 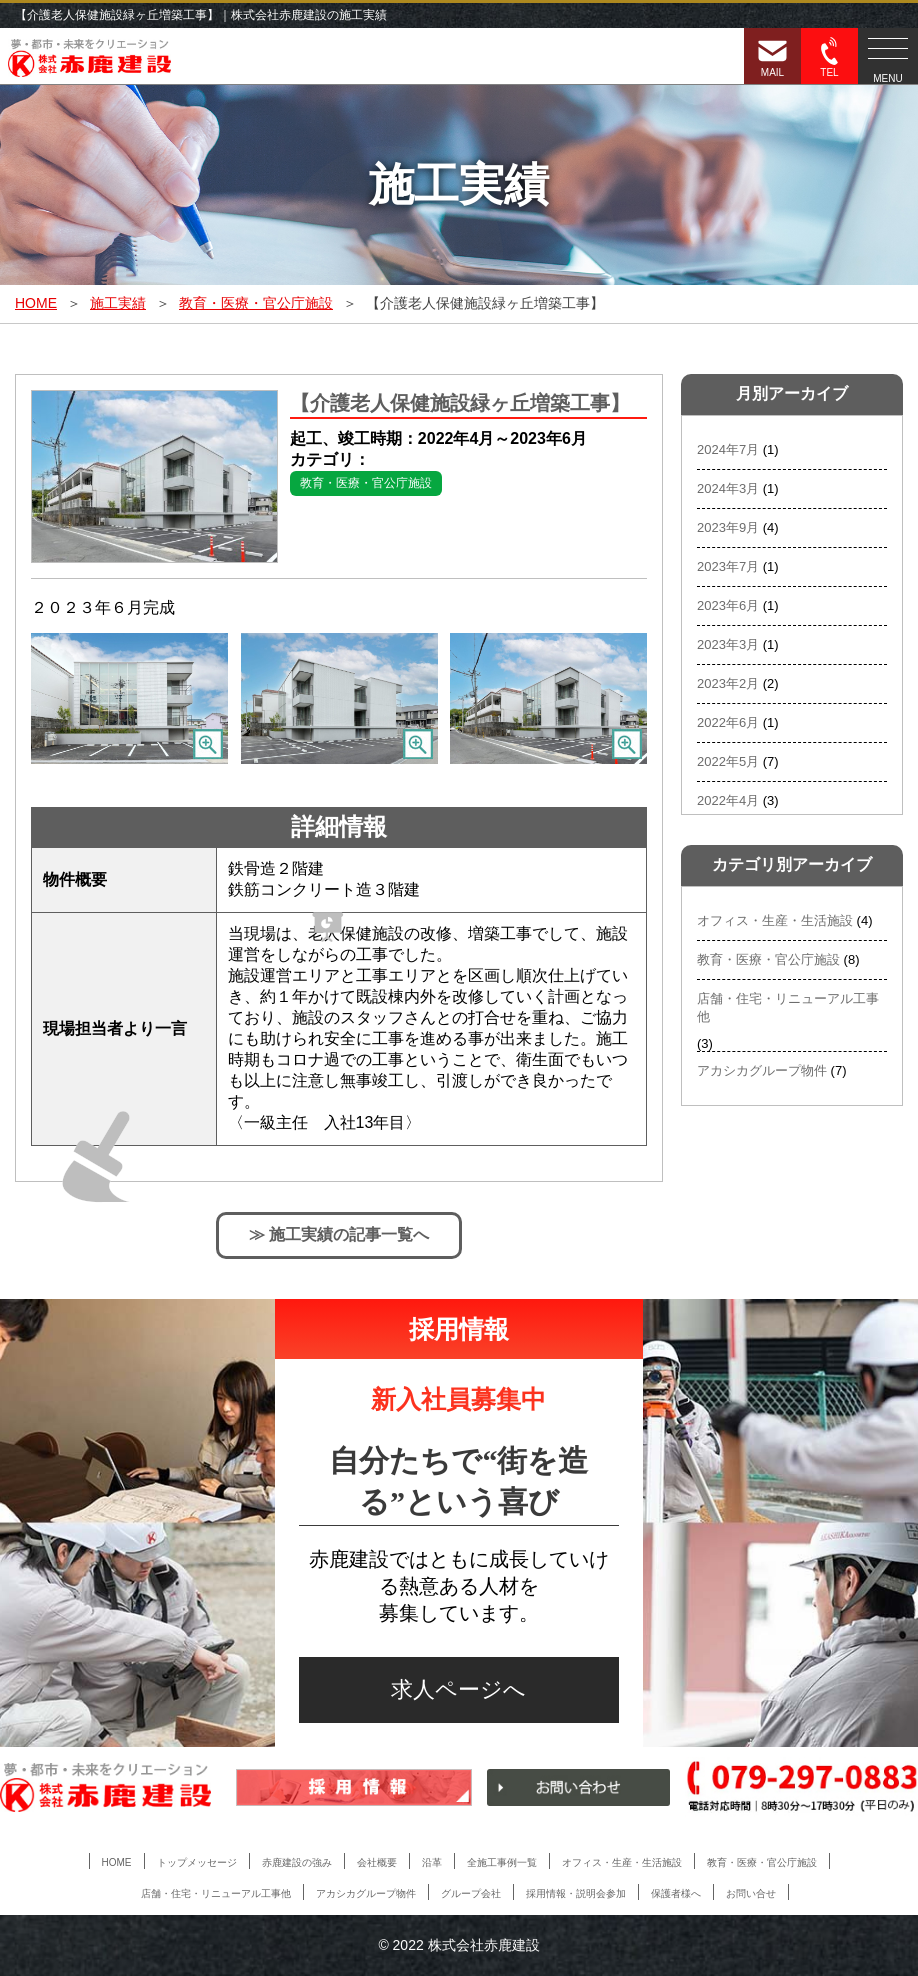 I want to click on clear all items or entries, so click(x=103, y=1163).